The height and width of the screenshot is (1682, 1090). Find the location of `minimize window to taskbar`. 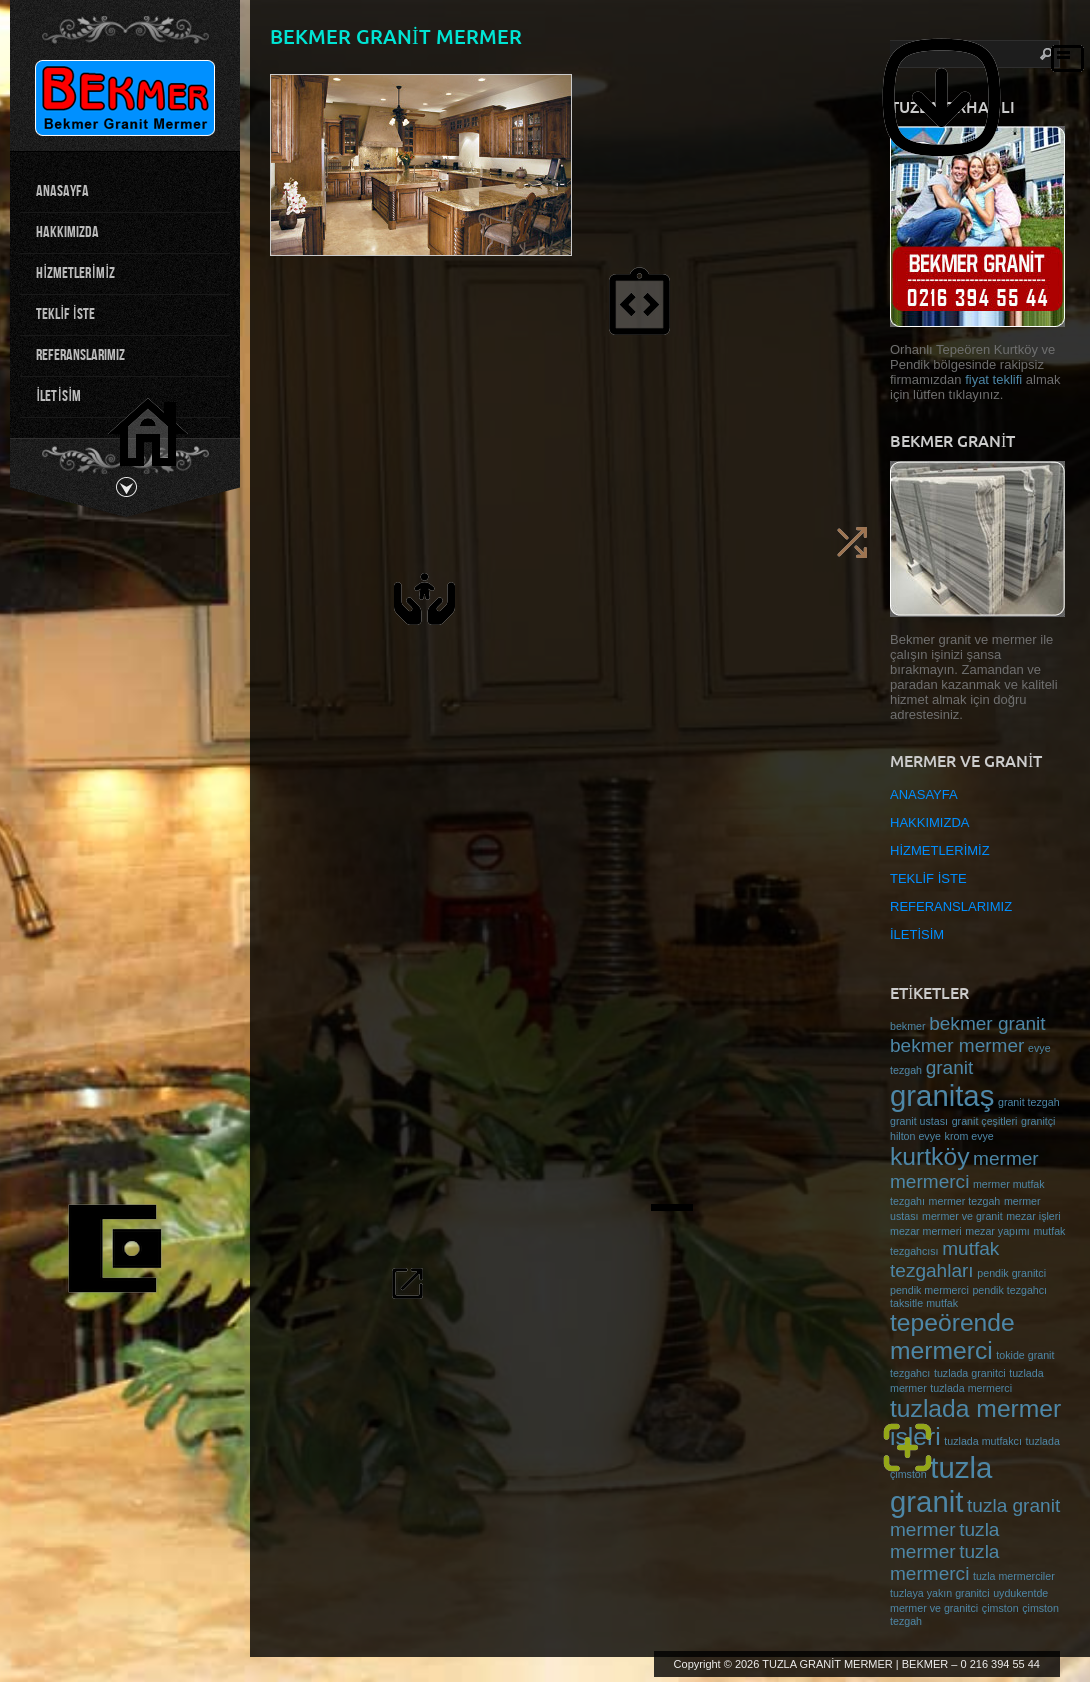

minimize window to taskbar is located at coordinates (672, 1179).